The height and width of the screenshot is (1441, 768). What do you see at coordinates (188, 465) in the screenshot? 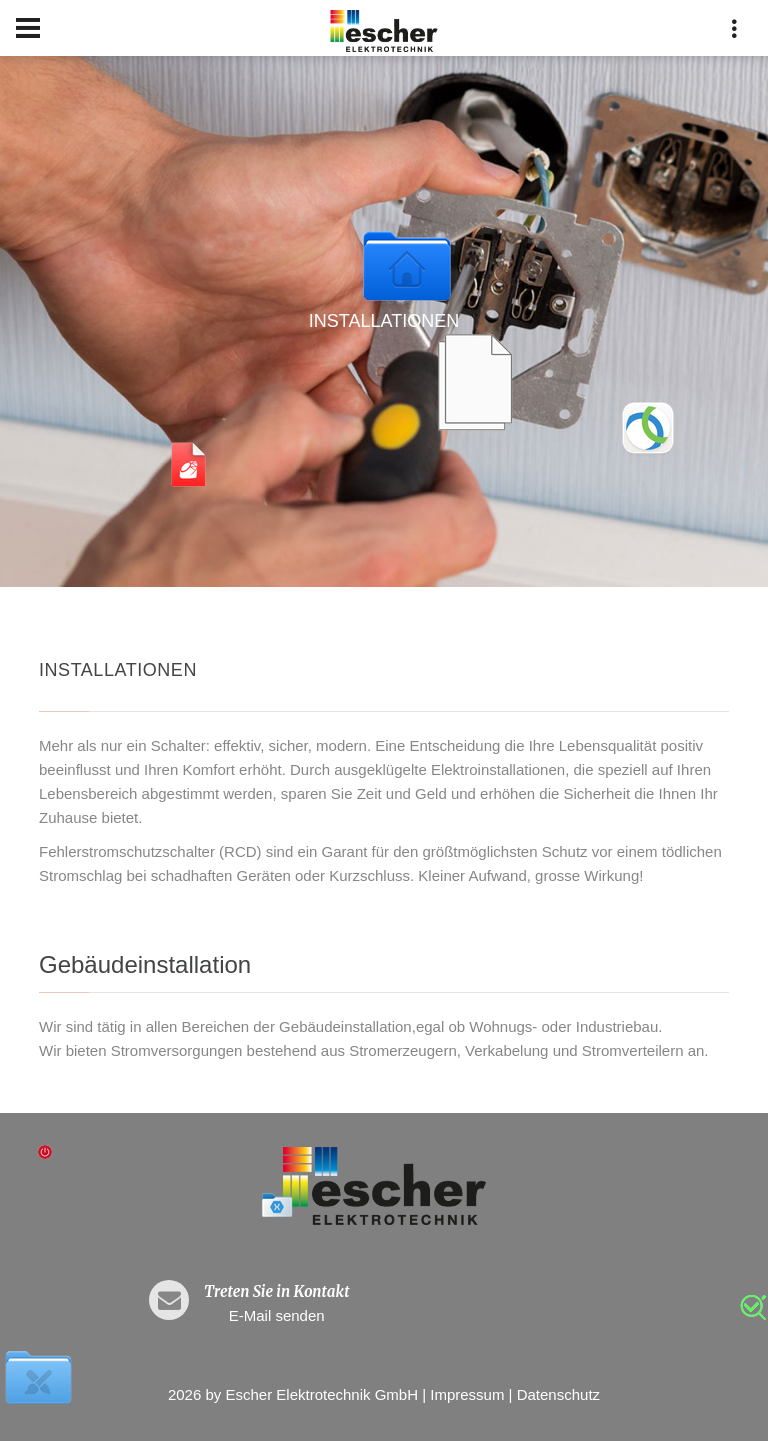
I see `a ruby programming language file` at bounding box center [188, 465].